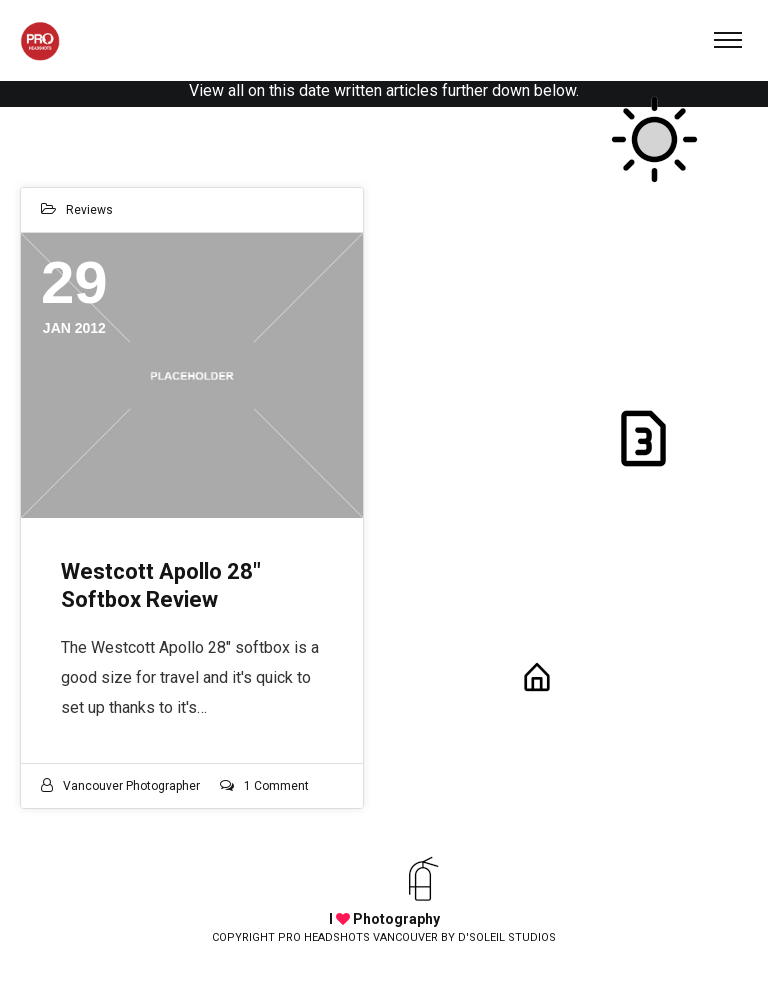 The width and height of the screenshot is (768, 987). What do you see at coordinates (654, 139) in the screenshot?
I see `toggle light mode or theme` at bounding box center [654, 139].